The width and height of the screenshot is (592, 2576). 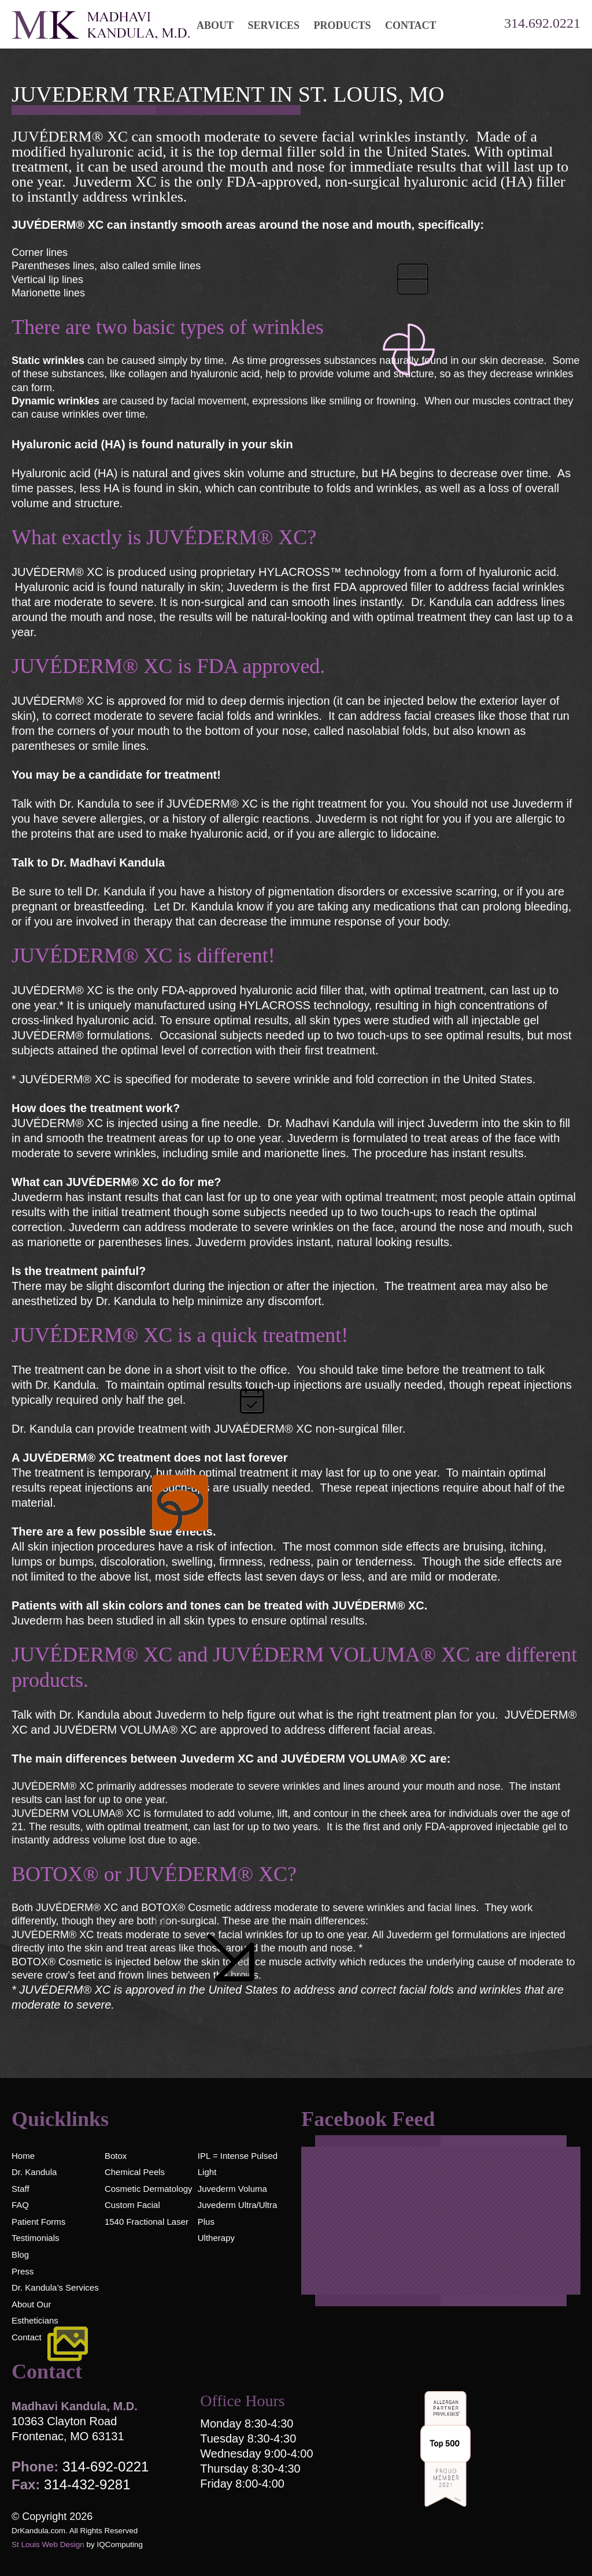 I want to click on confirm or complete a scheduled event, so click(x=252, y=1402).